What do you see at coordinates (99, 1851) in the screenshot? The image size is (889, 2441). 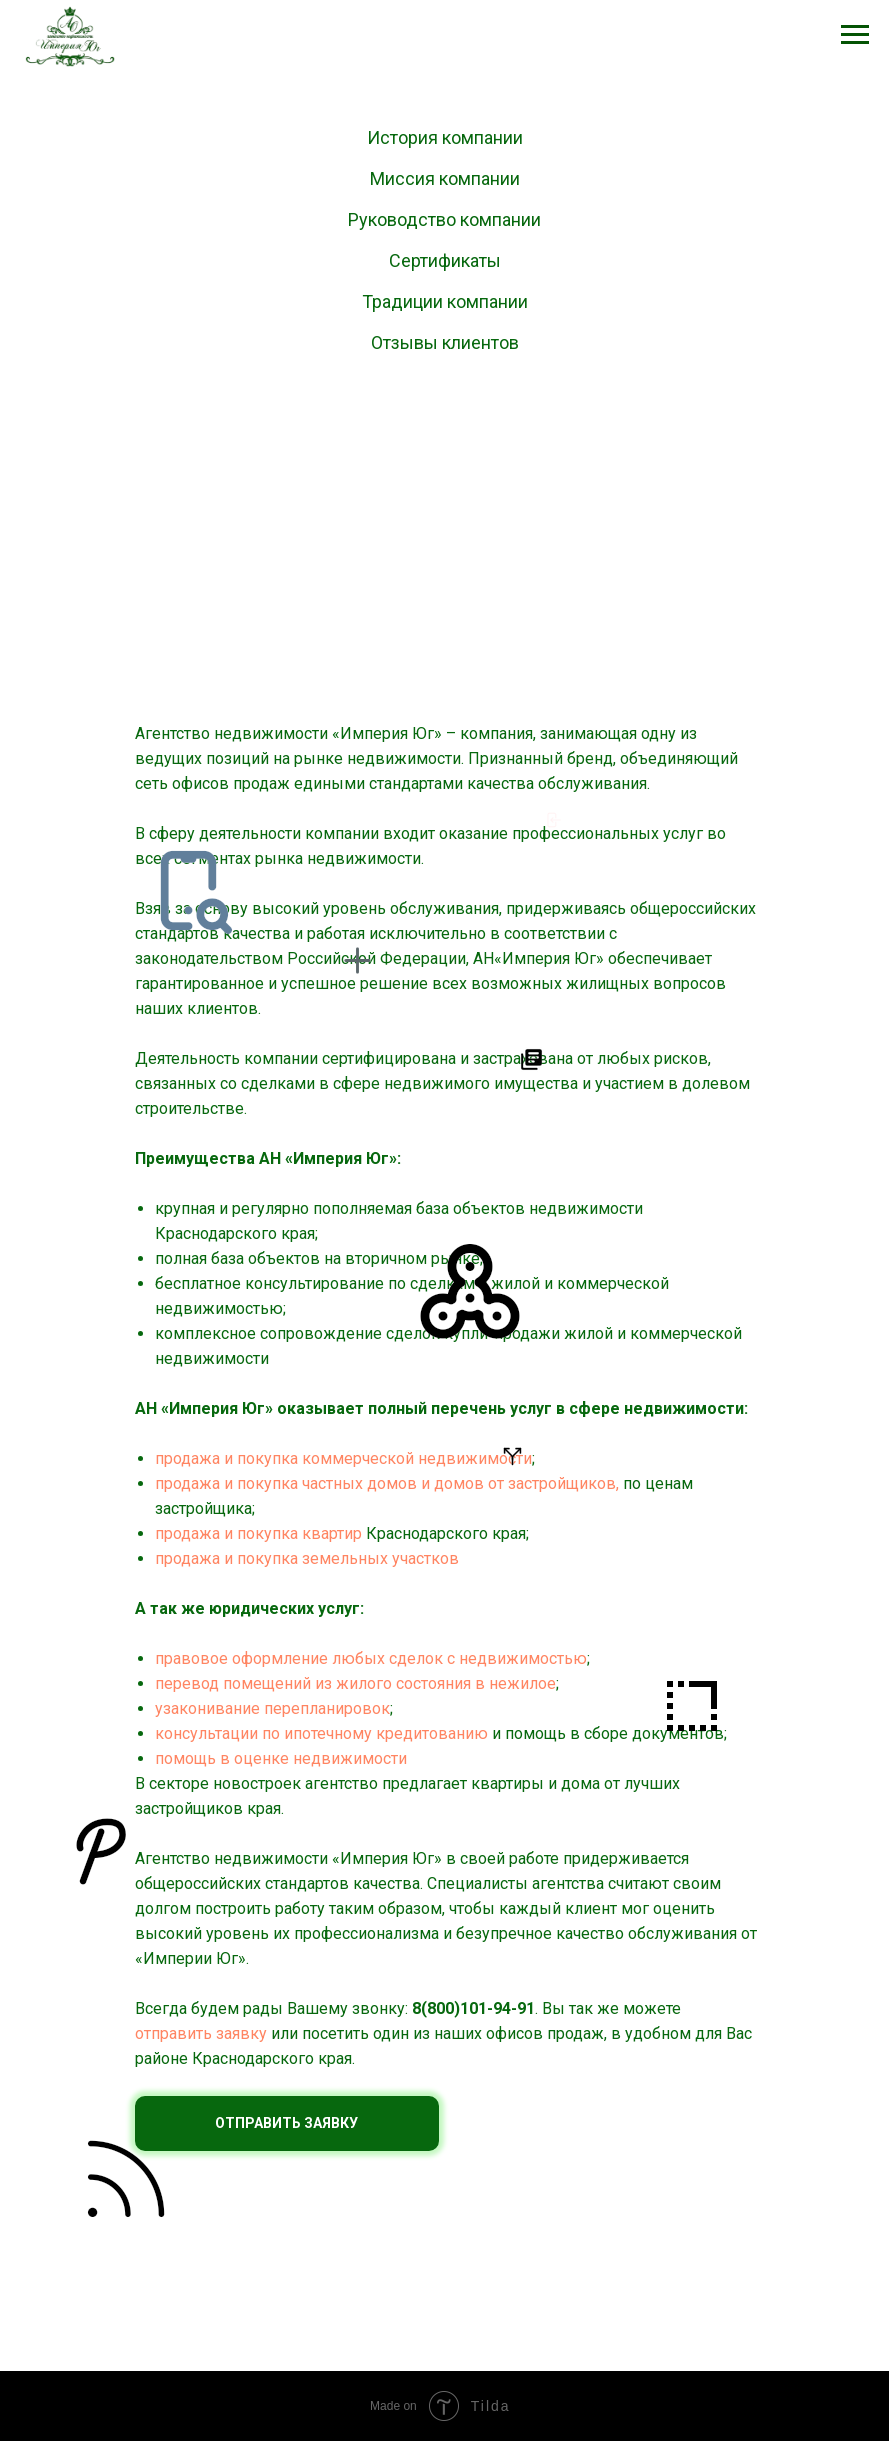 I see `pushover notification service logo` at bounding box center [99, 1851].